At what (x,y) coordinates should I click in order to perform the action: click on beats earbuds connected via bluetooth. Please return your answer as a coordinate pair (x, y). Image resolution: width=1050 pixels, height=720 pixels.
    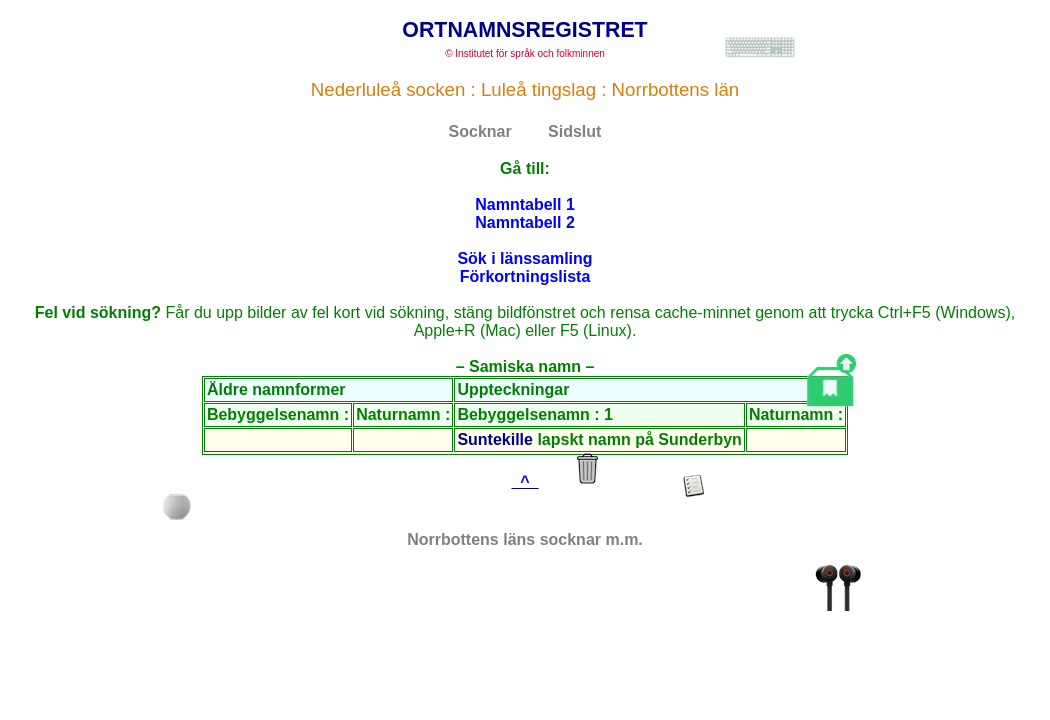
    Looking at the image, I should click on (838, 585).